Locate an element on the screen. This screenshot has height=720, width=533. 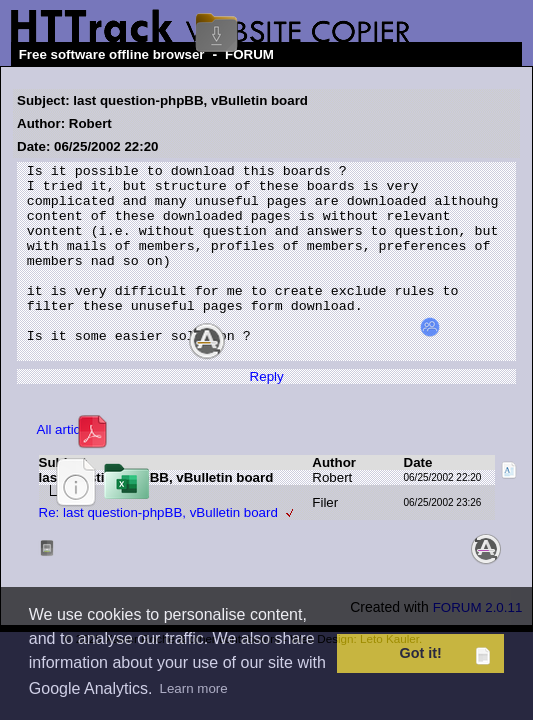
manage user accounts and groups is located at coordinates (430, 327).